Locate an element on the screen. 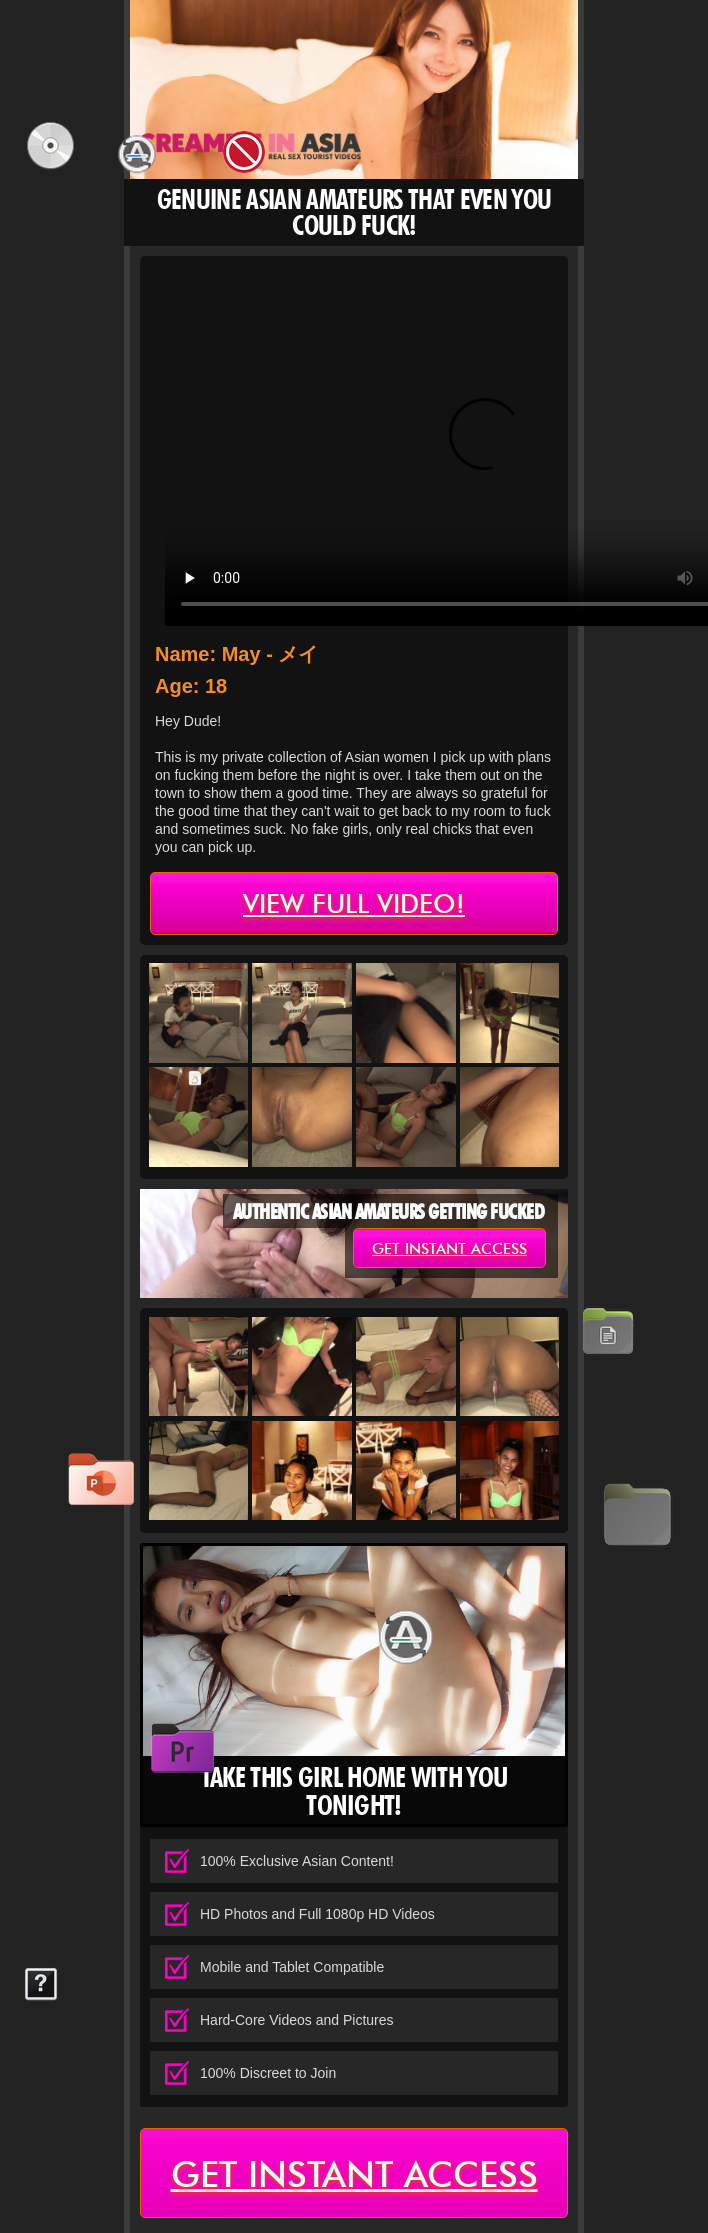  open the software update manager is located at coordinates (406, 1637).